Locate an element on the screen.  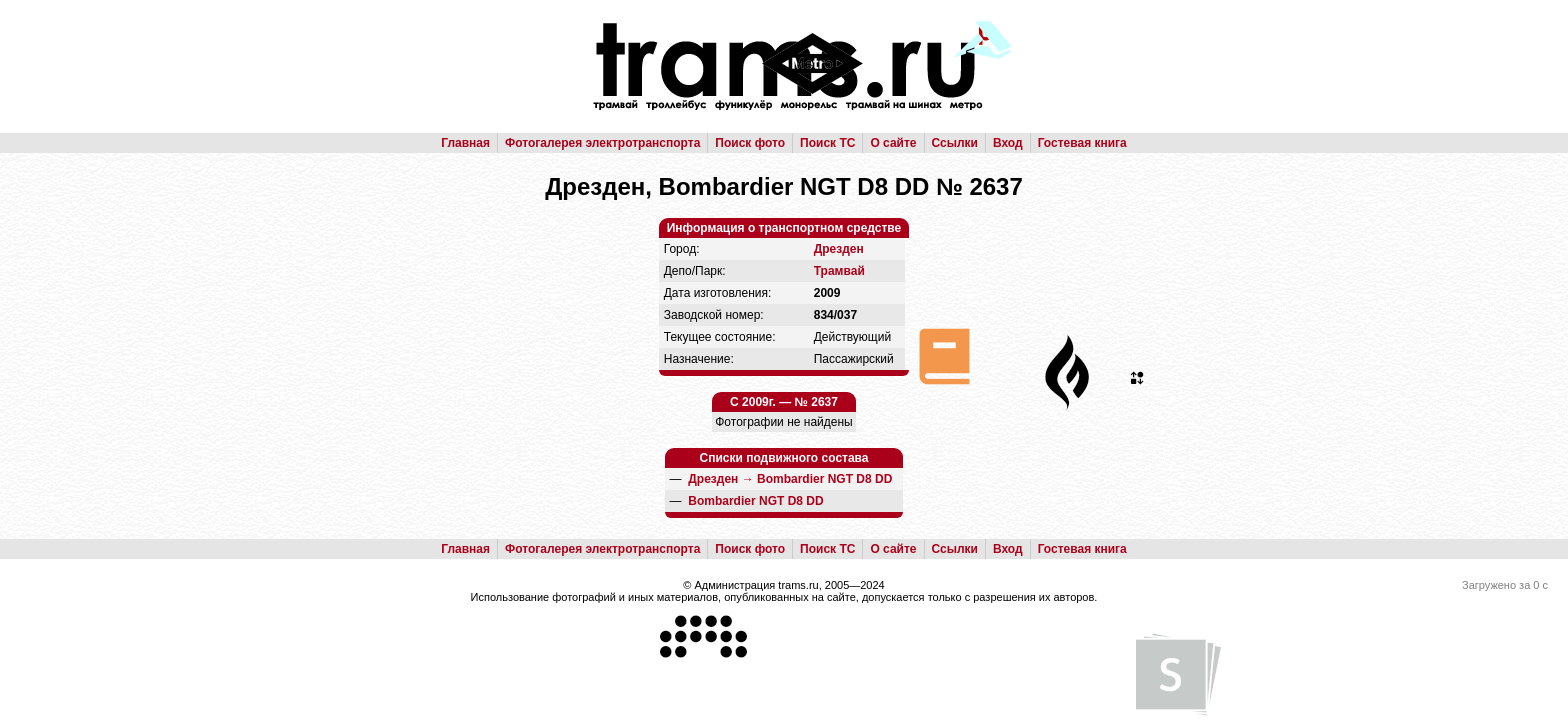
open the Metro de Madrid transit app is located at coordinates (812, 63).